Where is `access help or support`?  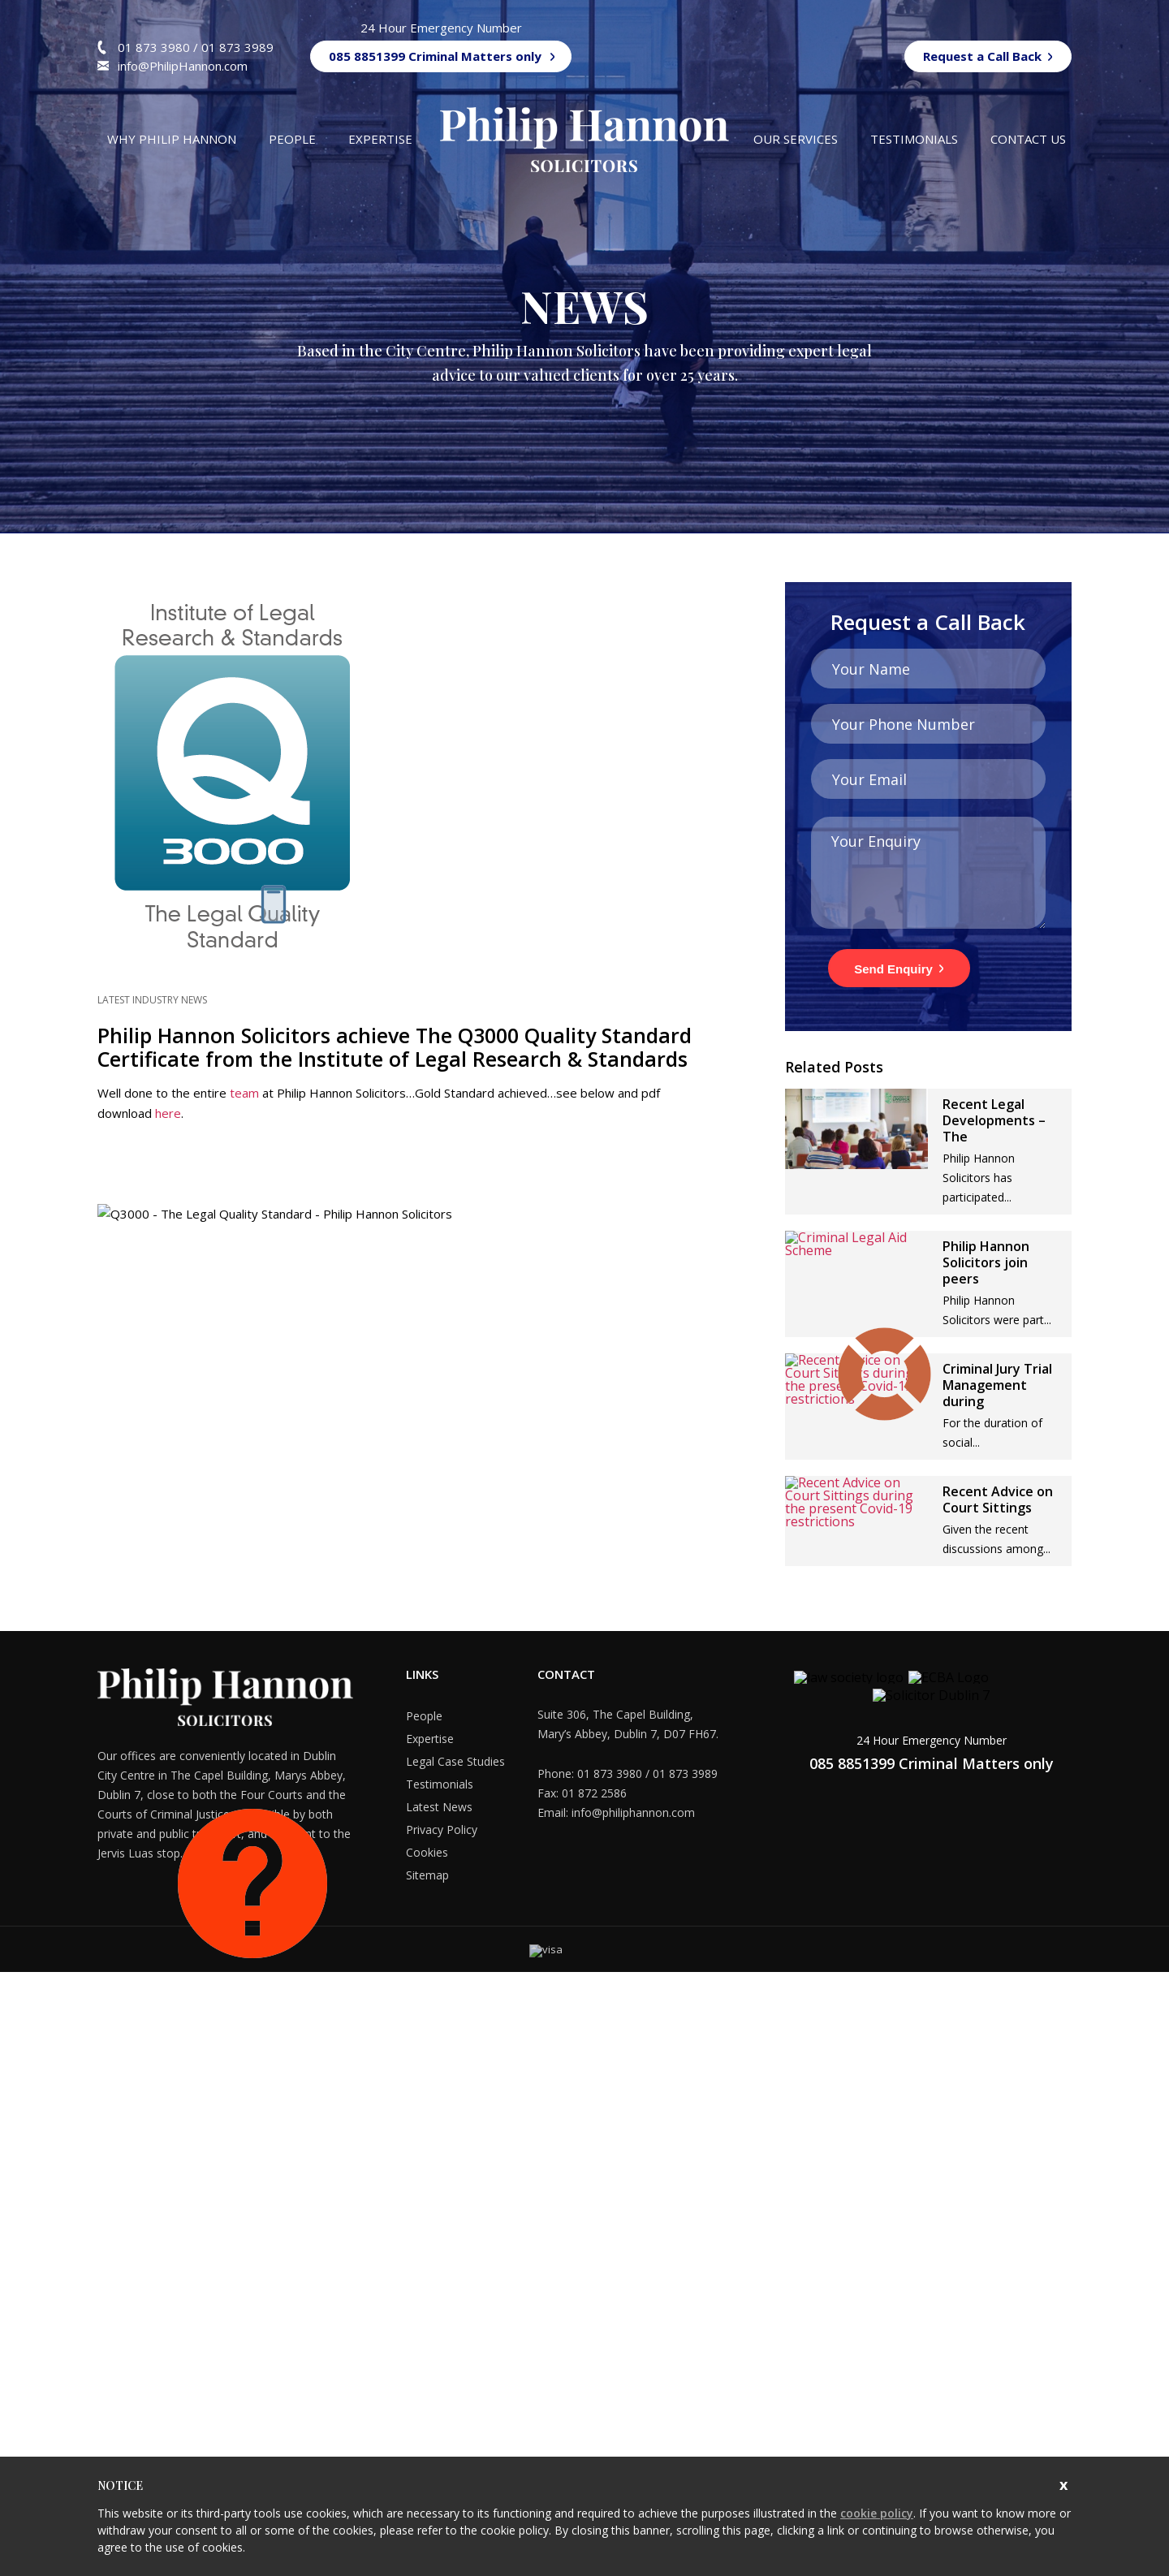
access help or support is located at coordinates (252, 1883).